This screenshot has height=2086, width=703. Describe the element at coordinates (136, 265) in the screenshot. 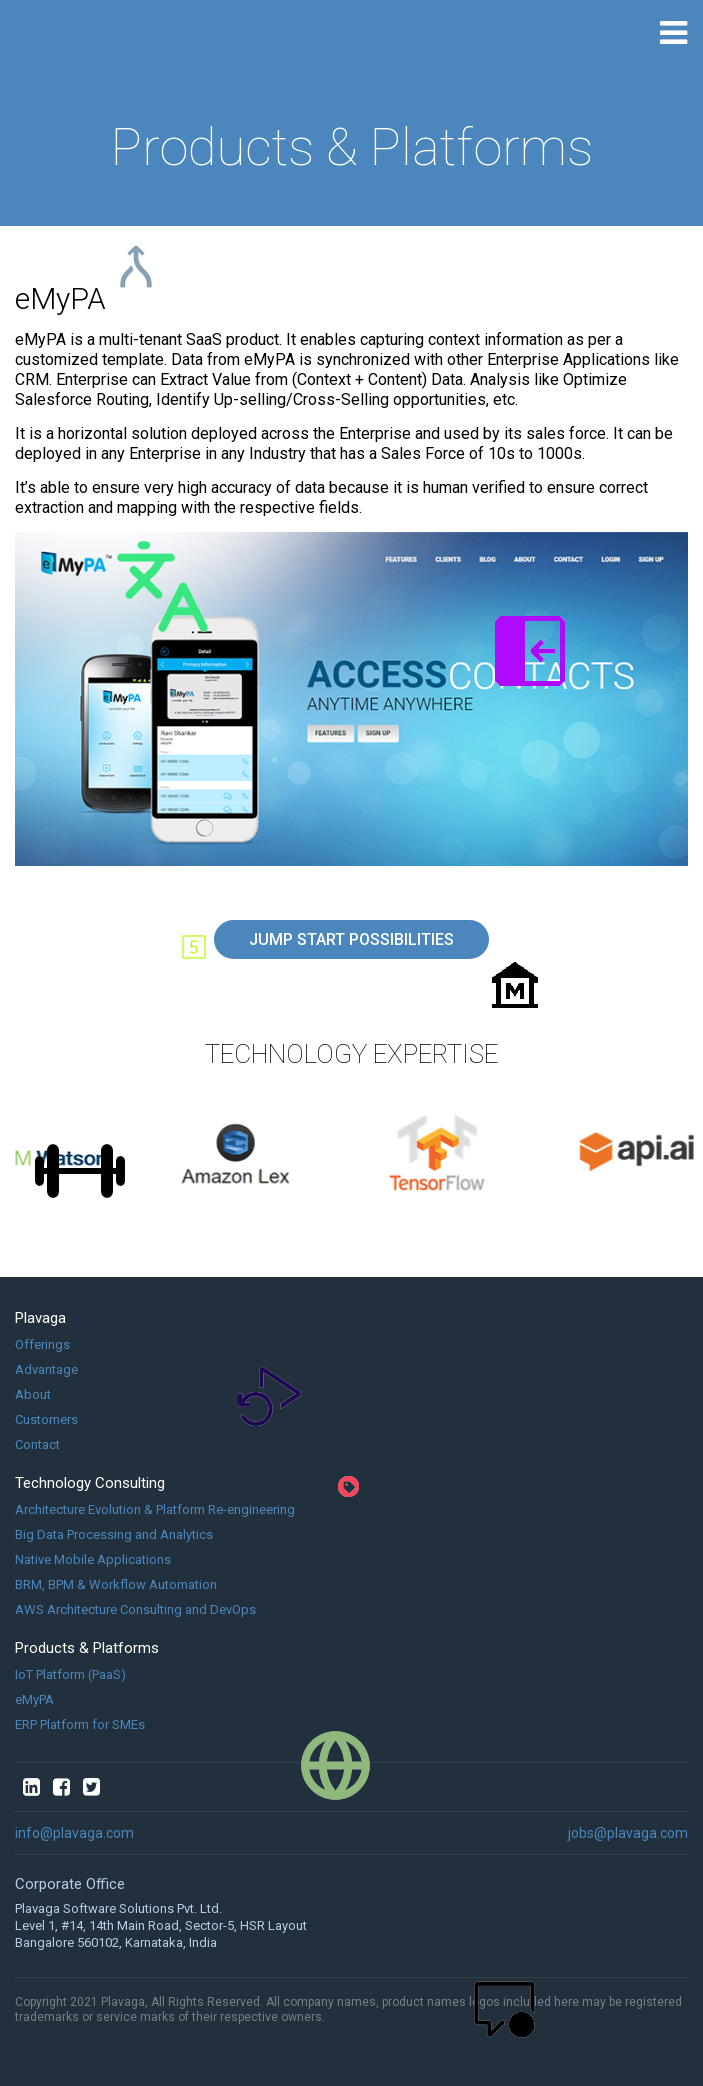

I see `merge branches or files together` at that location.